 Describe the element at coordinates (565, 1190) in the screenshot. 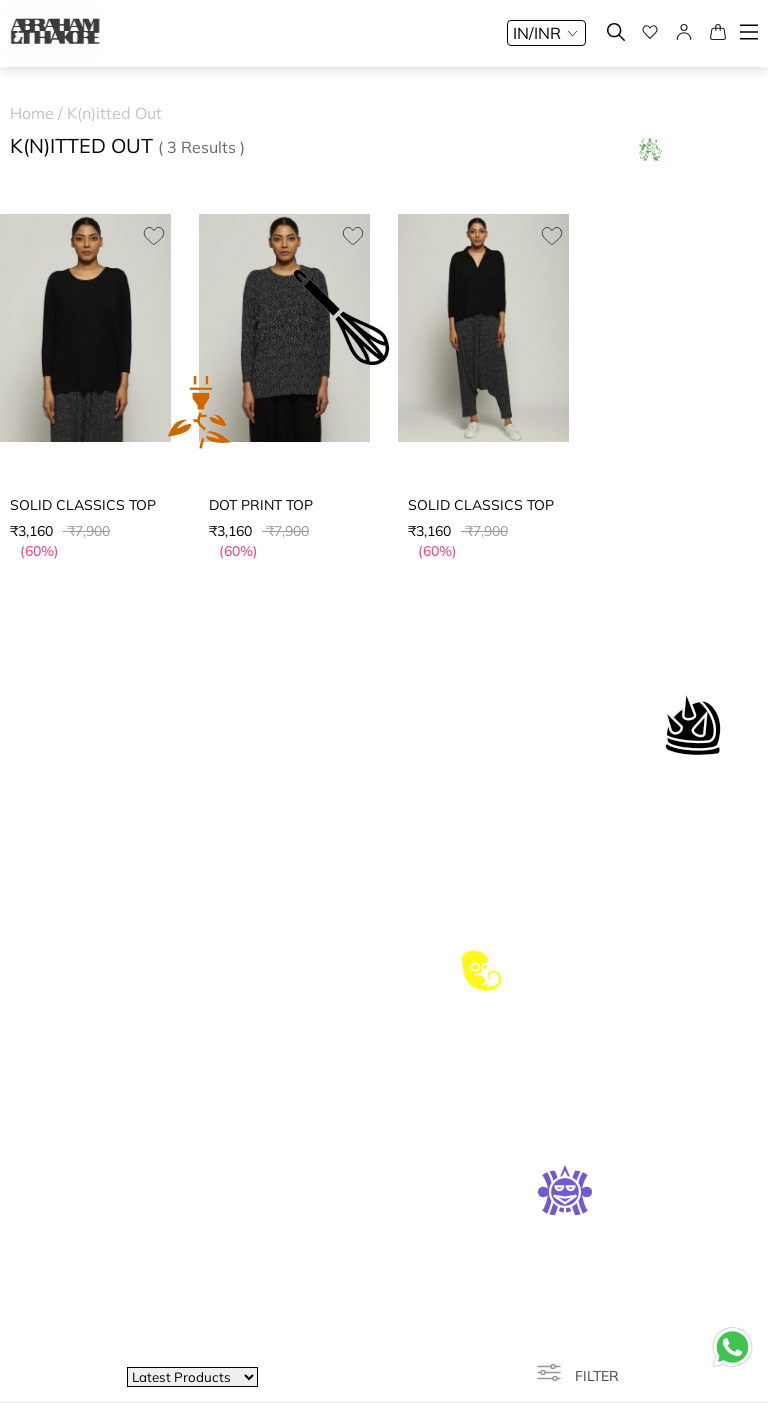

I see `view aztec or mesoamerican themed content` at that location.